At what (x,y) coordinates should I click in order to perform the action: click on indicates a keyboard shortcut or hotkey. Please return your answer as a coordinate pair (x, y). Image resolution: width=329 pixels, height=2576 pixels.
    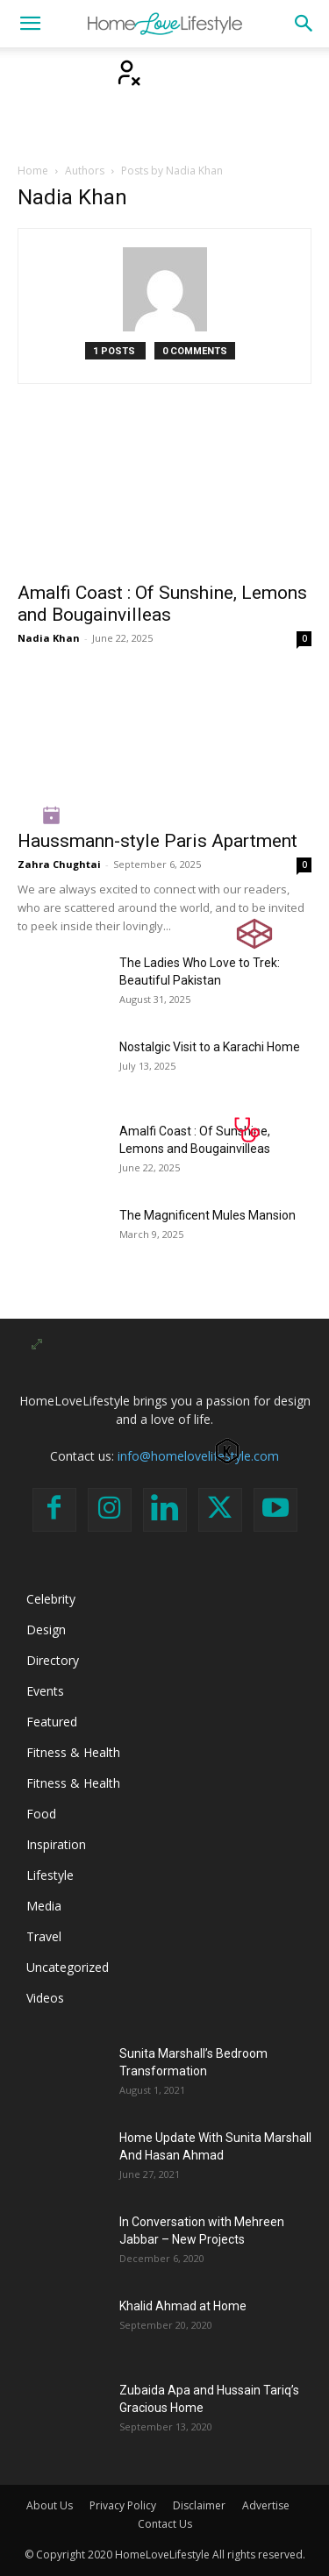
    Looking at the image, I should click on (227, 1451).